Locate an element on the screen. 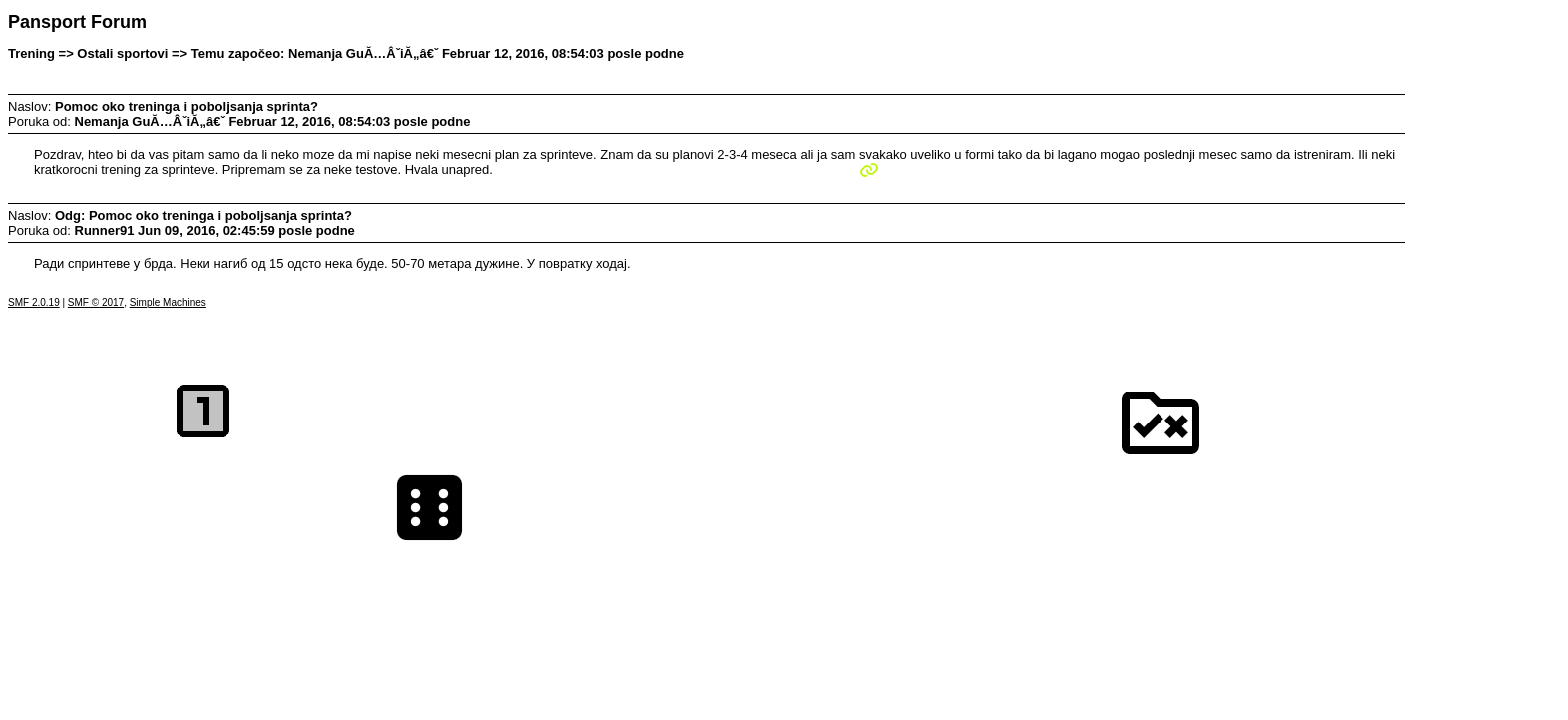 The width and height of the screenshot is (1568, 720). indicates the first item or step in a sequence is located at coordinates (203, 411).